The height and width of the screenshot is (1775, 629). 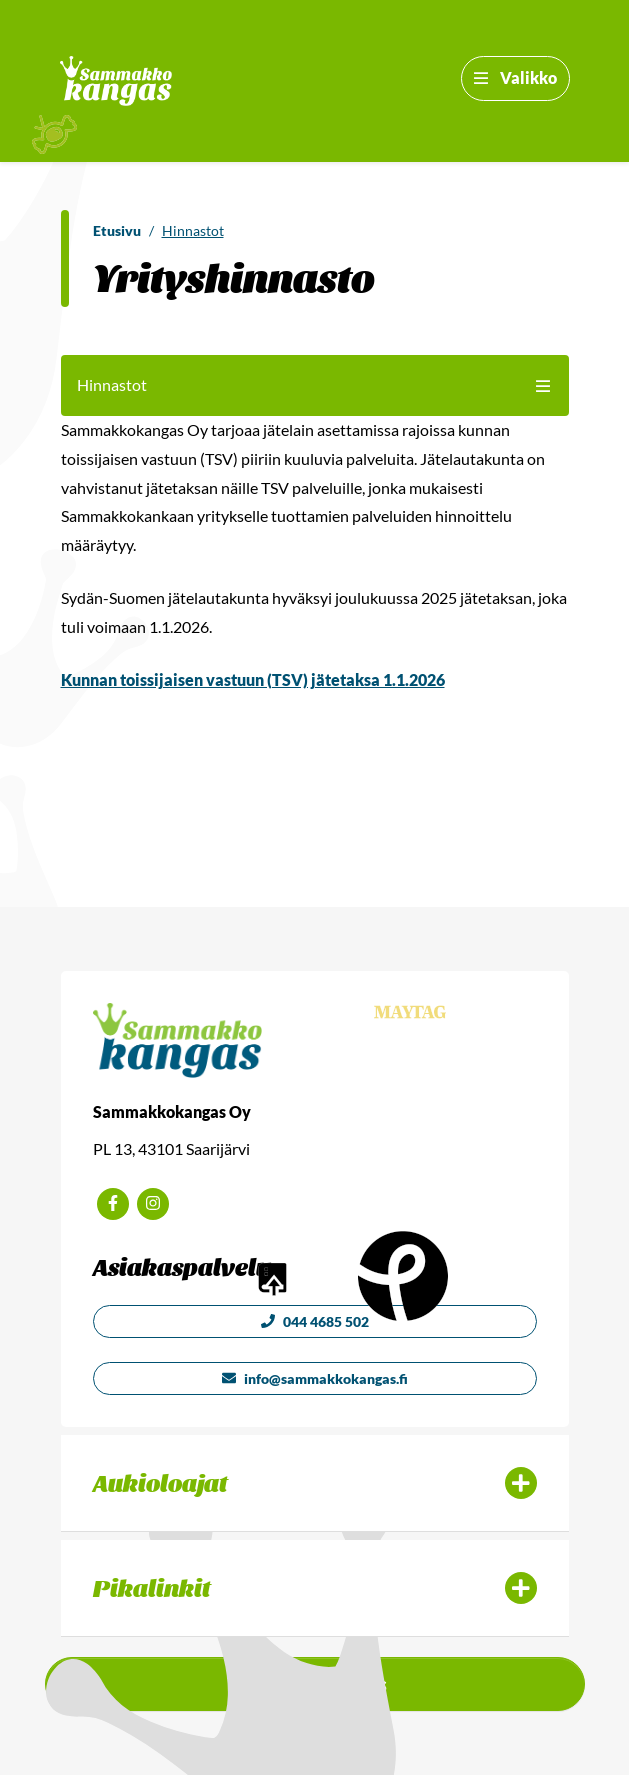 What do you see at coordinates (272, 1278) in the screenshot?
I see `view commit history for a repository` at bounding box center [272, 1278].